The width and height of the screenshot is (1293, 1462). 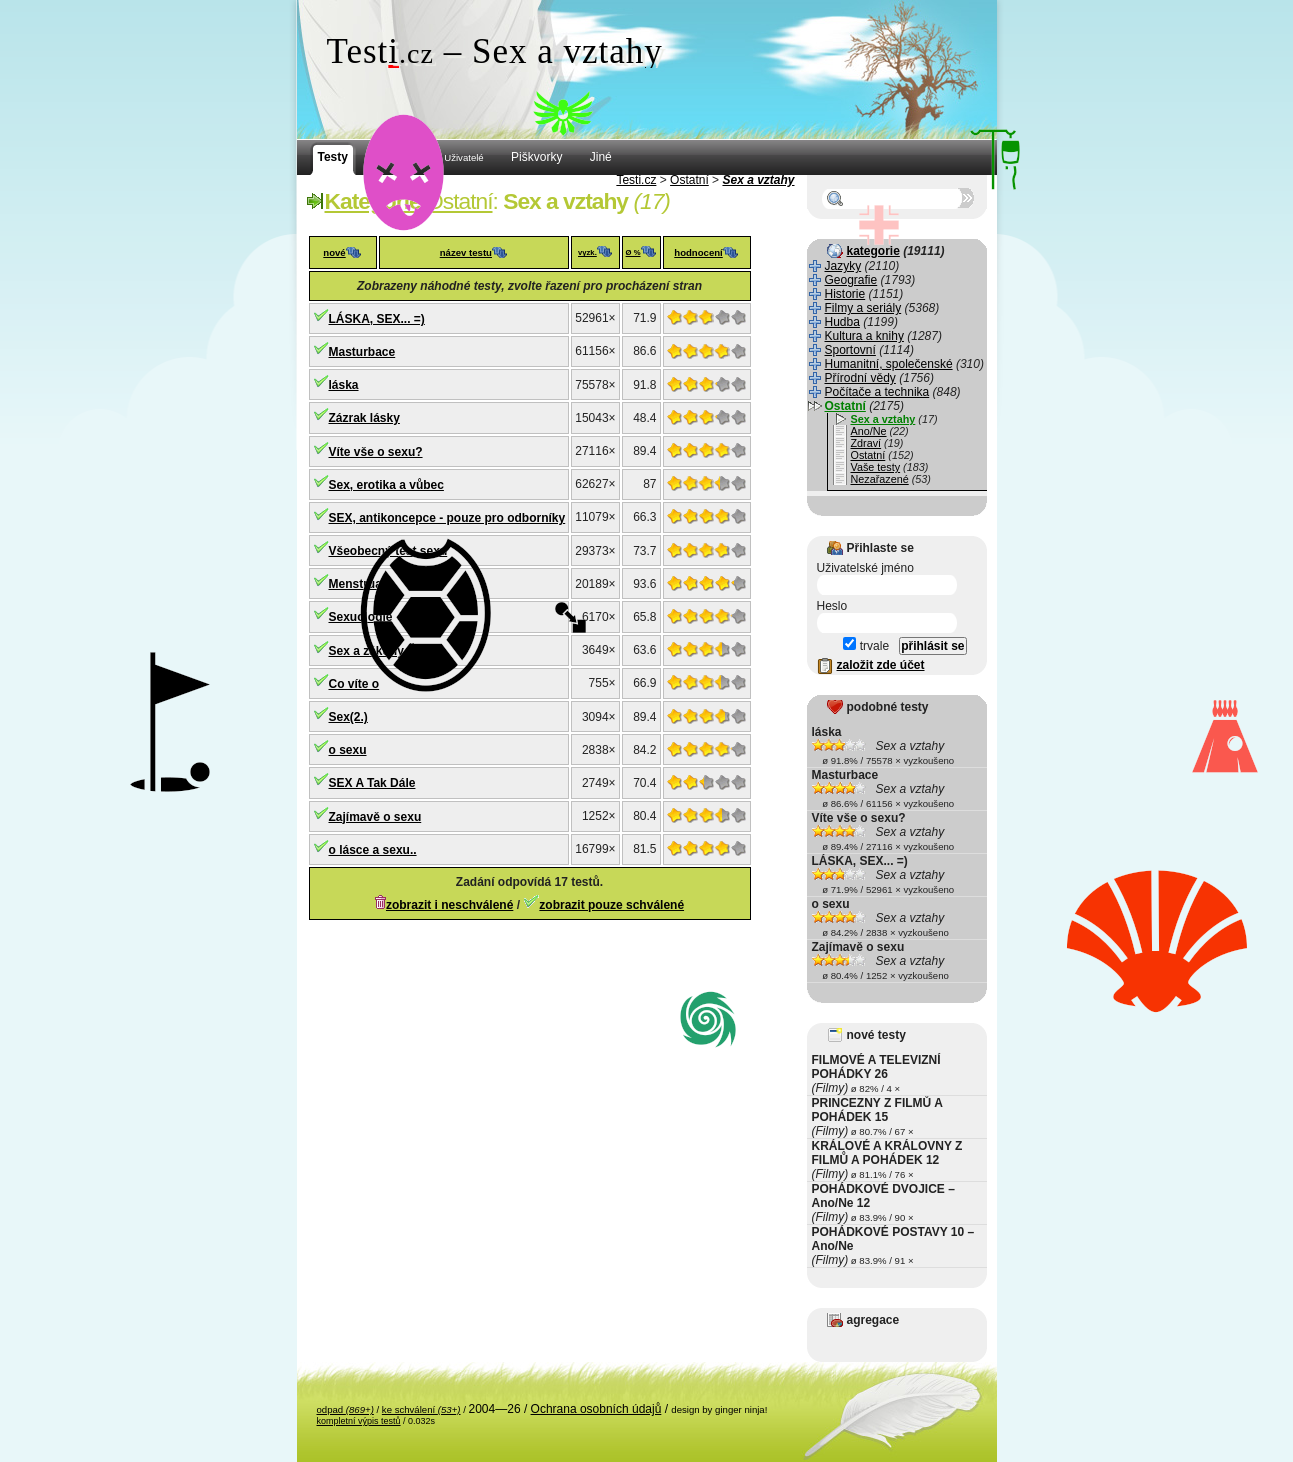 What do you see at coordinates (879, 225) in the screenshot?
I see `german military history faction or unit marker in a strategy game` at bounding box center [879, 225].